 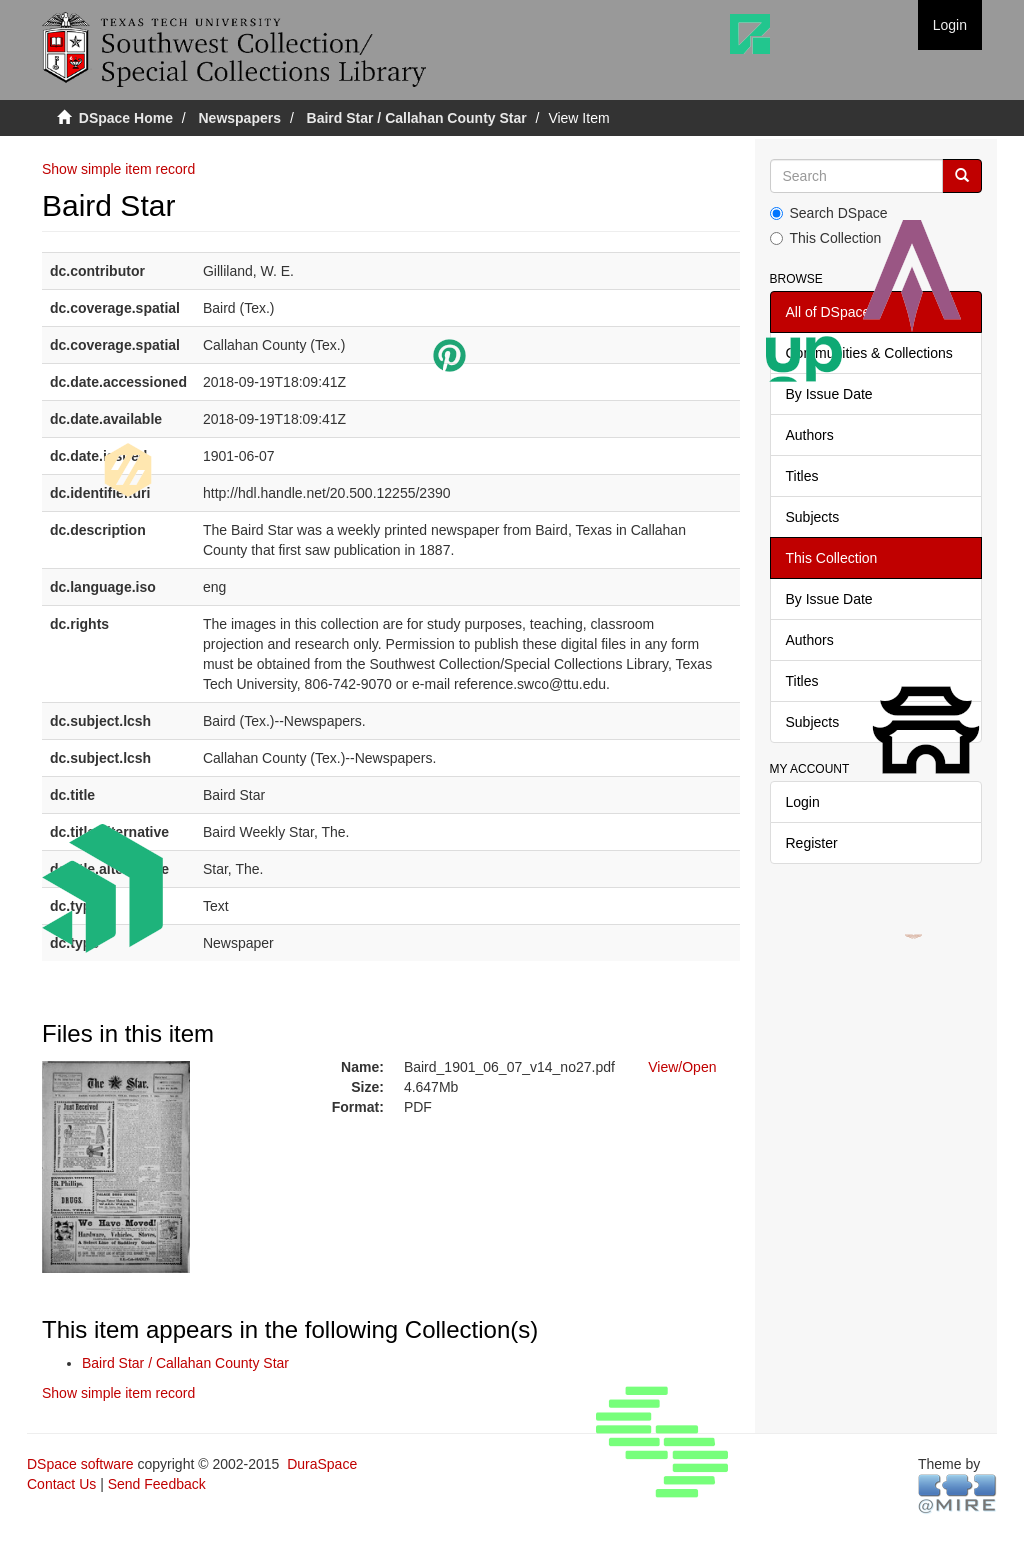 What do you see at coordinates (804, 359) in the screenshot?
I see `visit the Uplabs design resources website` at bounding box center [804, 359].